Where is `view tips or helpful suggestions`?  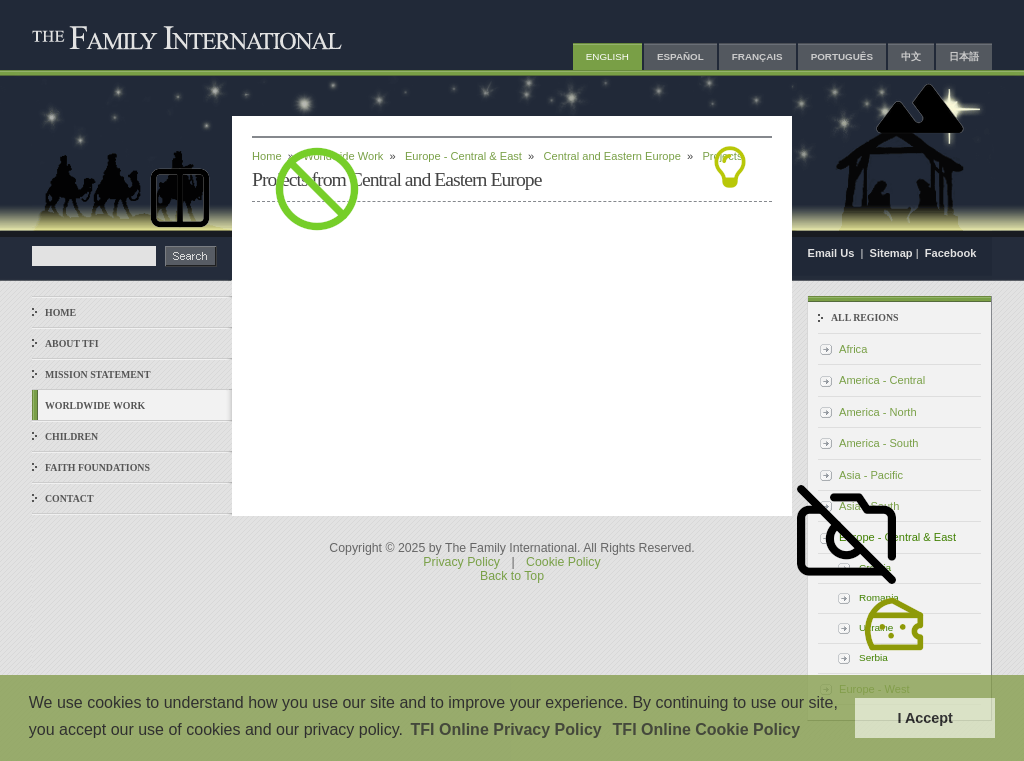 view tips or helpful suggestions is located at coordinates (730, 167).